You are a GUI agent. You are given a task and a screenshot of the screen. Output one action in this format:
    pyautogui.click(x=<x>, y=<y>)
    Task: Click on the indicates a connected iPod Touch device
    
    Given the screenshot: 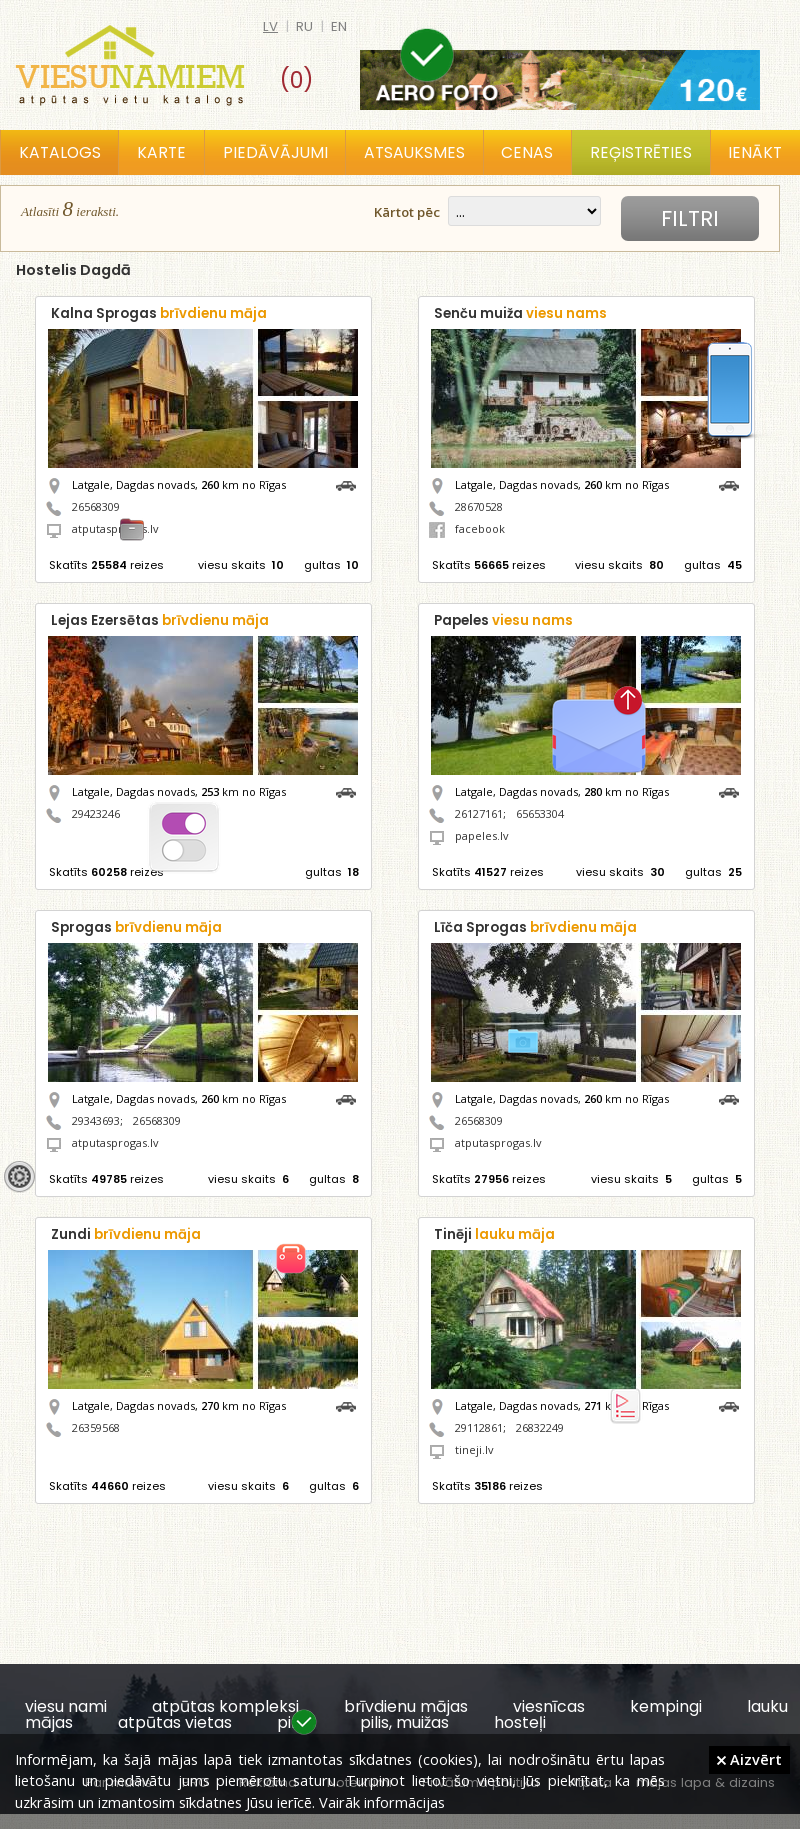 What is the action you would take?
    pyautogui.click(x=730, y=391)
    